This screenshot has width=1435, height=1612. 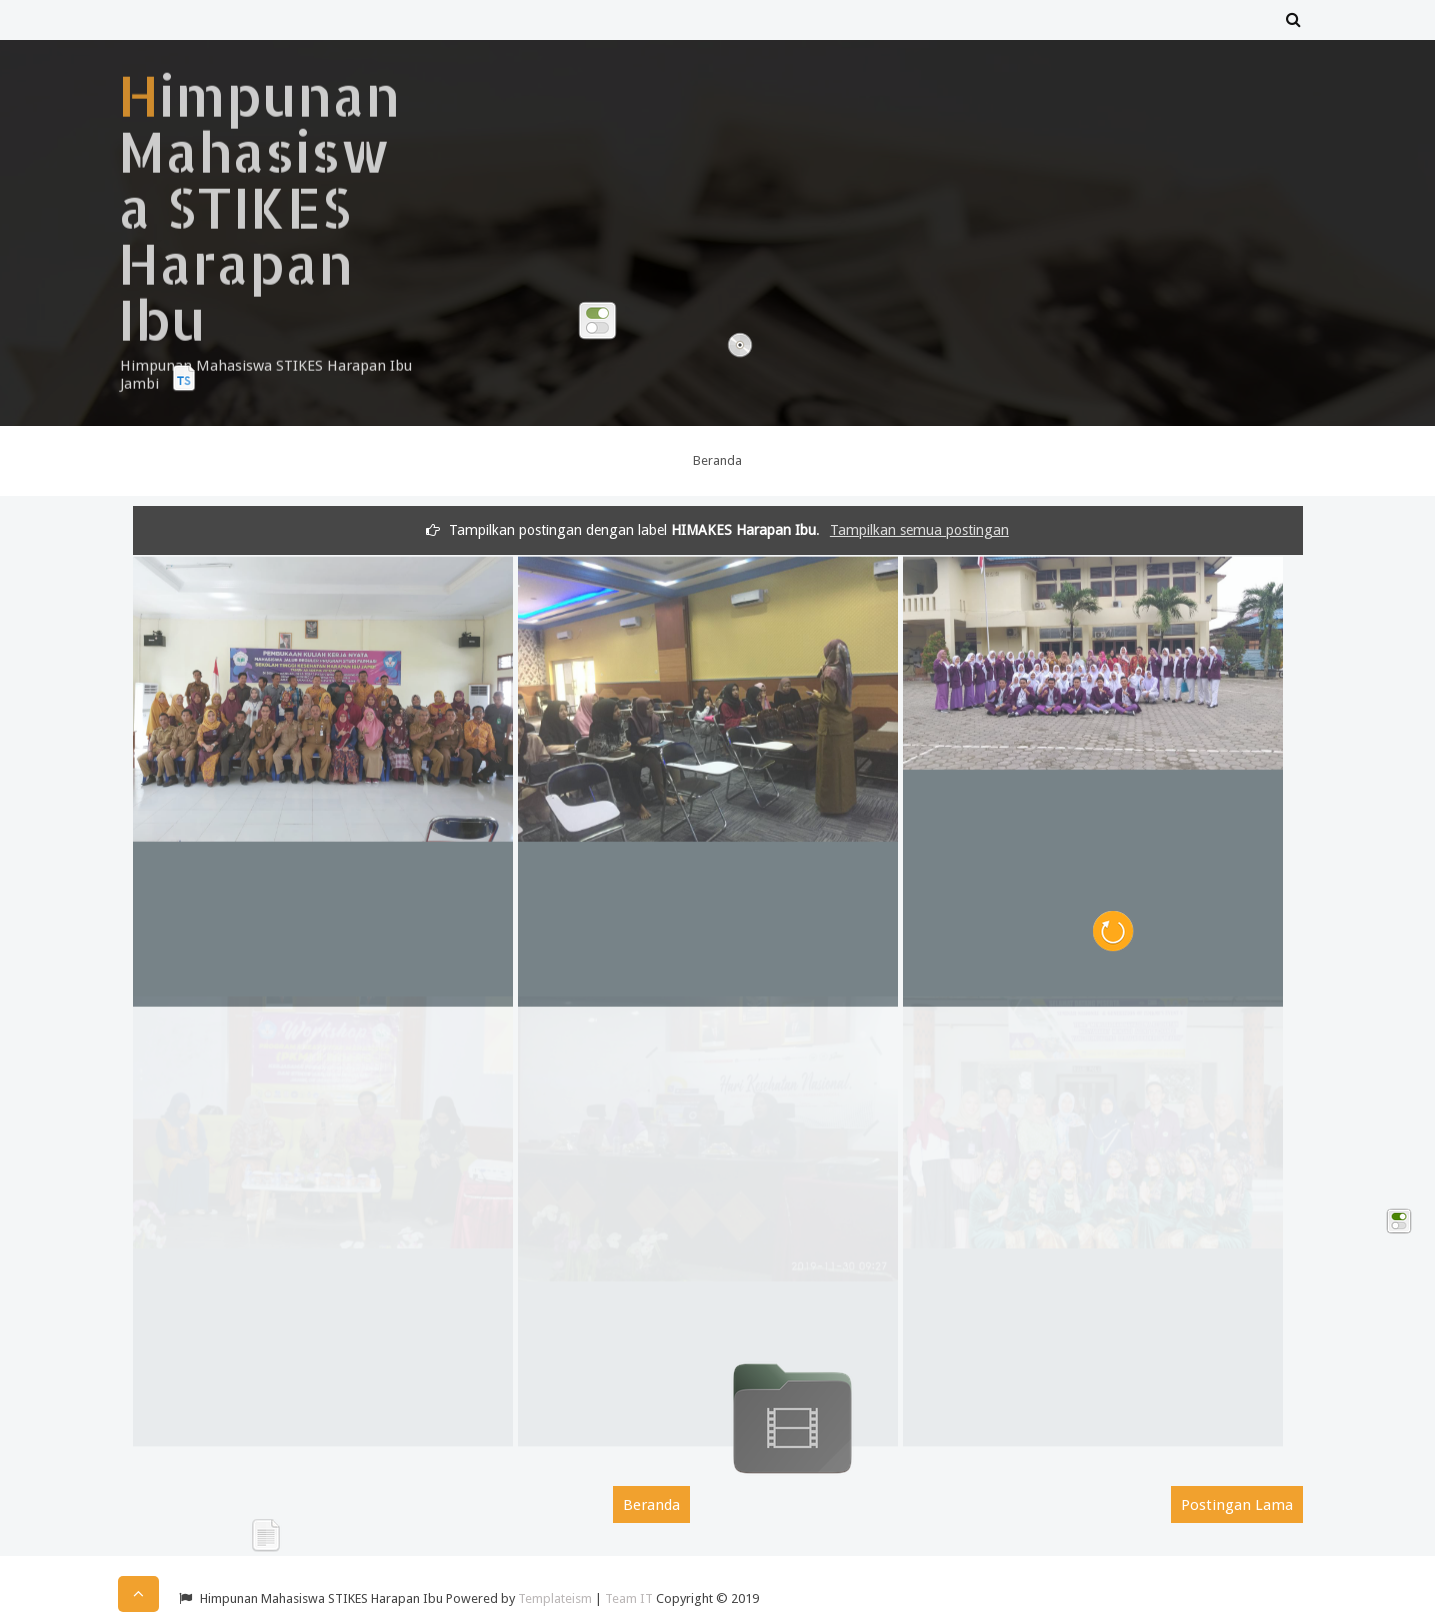 I want to click on open gnome tweaks settings, so click(x=597, y=320).